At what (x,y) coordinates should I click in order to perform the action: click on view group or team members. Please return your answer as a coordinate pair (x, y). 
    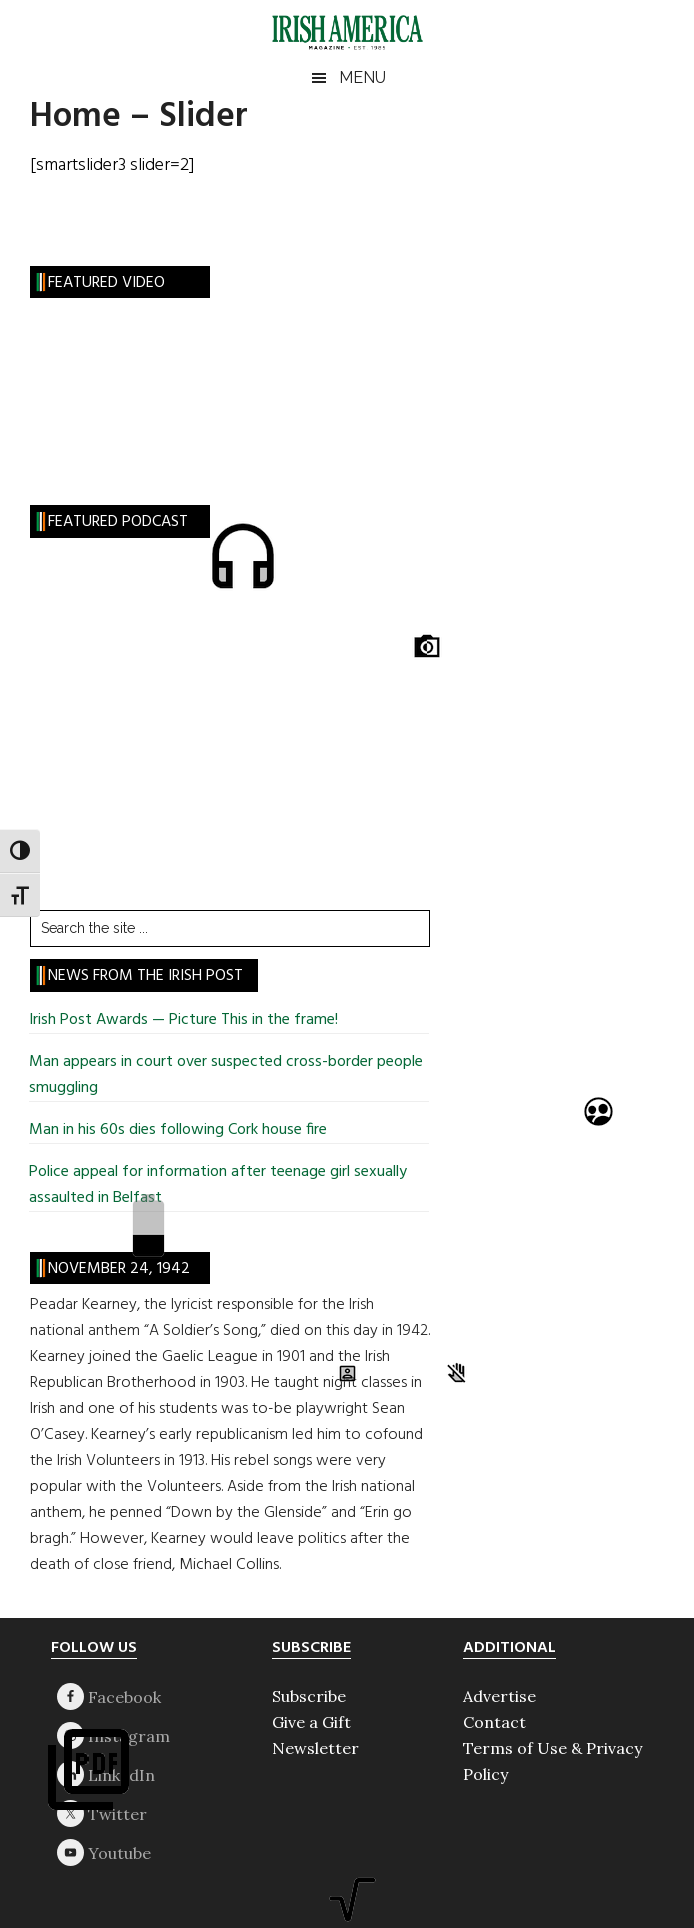
    Looking at the image, I should click on (598, 1111).